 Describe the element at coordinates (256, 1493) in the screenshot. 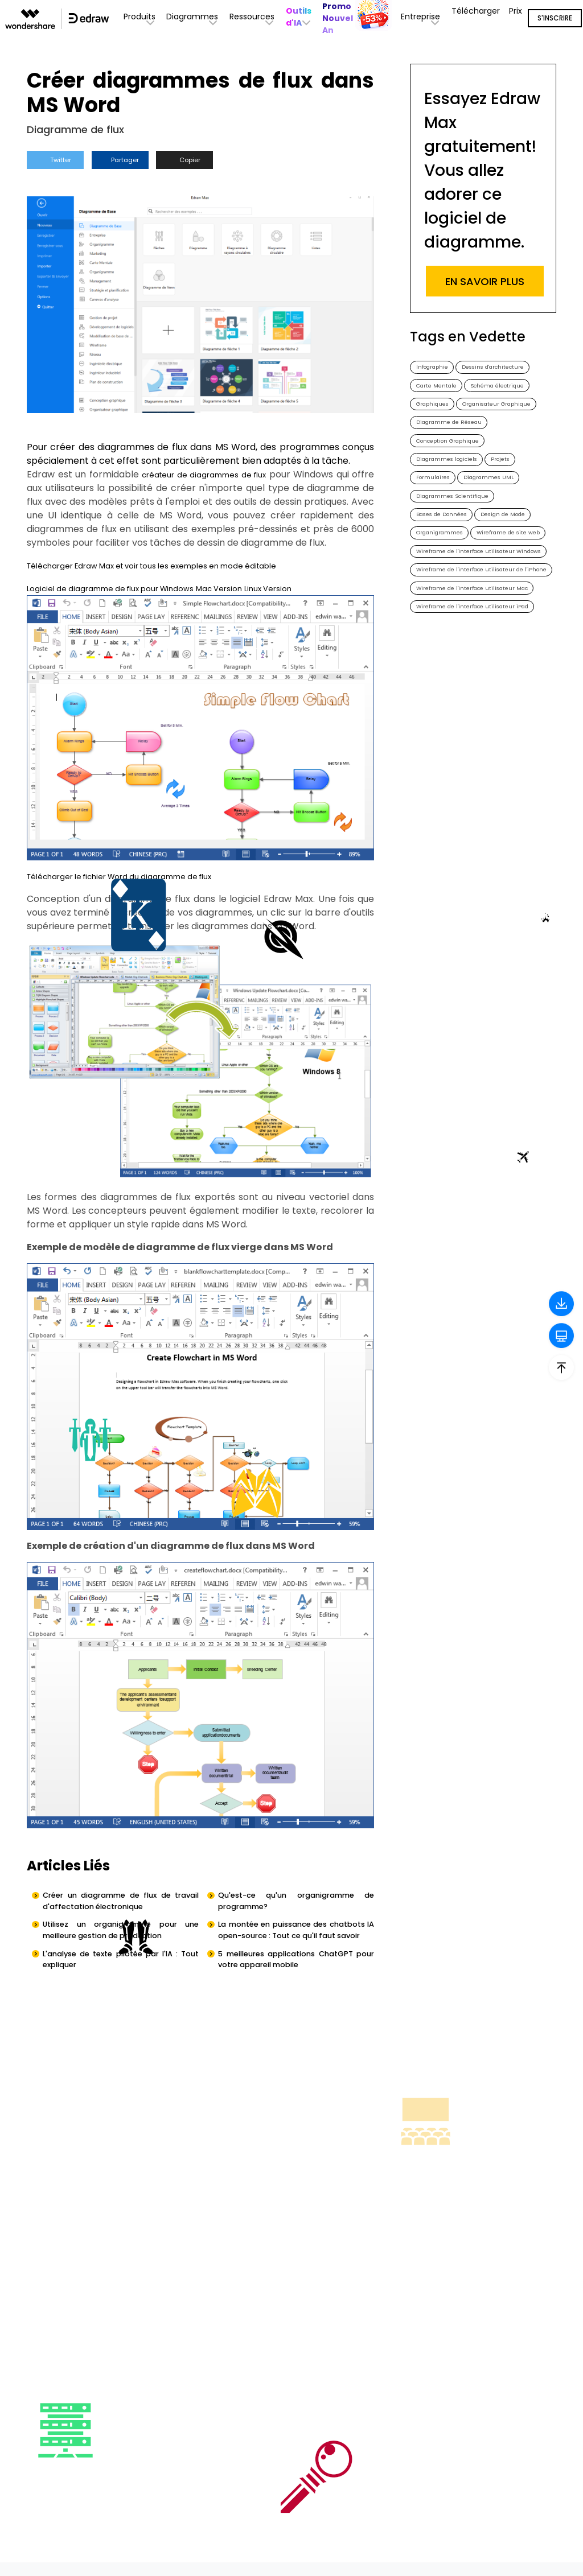

I see `play a fortune teller or paper folding game` at that location.